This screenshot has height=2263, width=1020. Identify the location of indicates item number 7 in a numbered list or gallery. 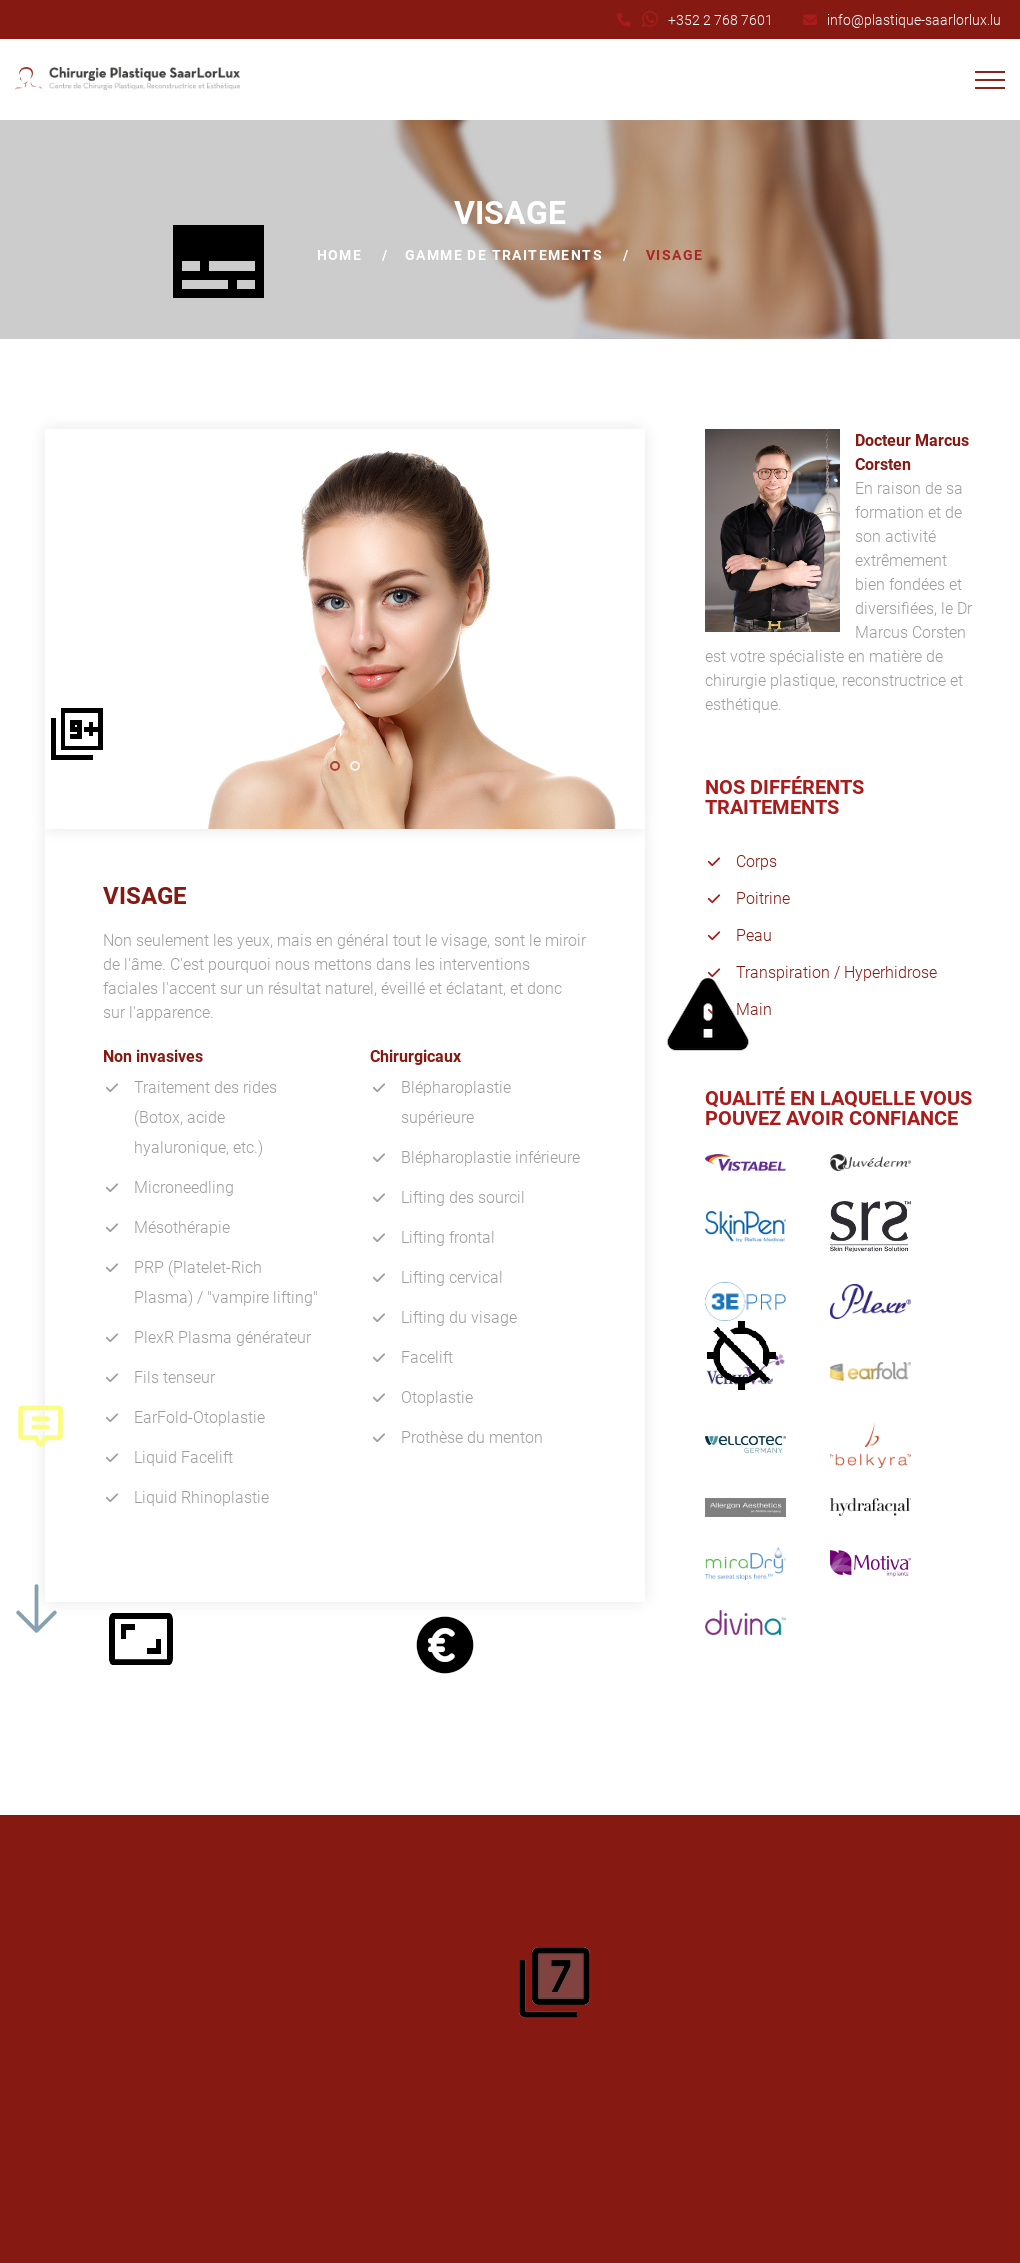
(554, 1982).